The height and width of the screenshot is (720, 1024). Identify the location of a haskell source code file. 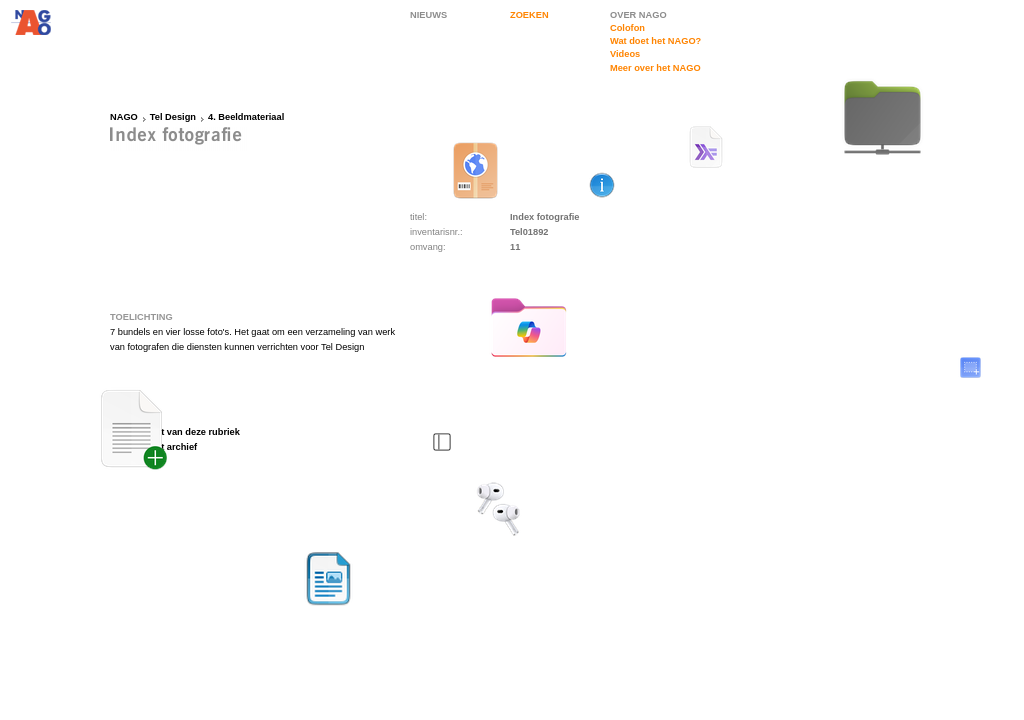
(706, 147).